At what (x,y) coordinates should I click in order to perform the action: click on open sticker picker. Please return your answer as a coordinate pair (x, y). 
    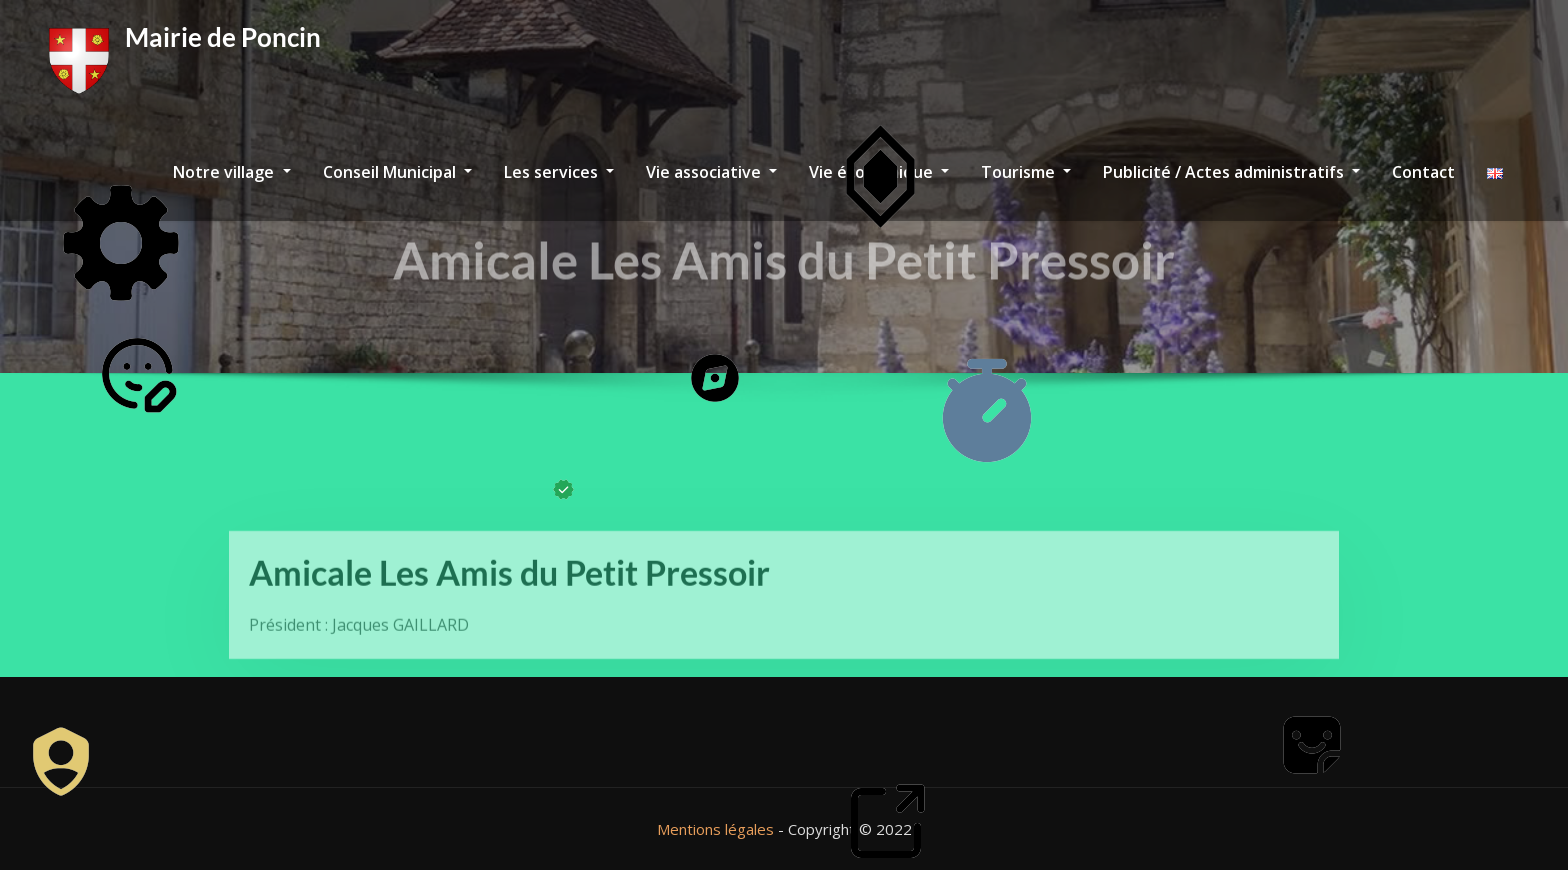
    Looking at the image, I should click on (1312, 745).